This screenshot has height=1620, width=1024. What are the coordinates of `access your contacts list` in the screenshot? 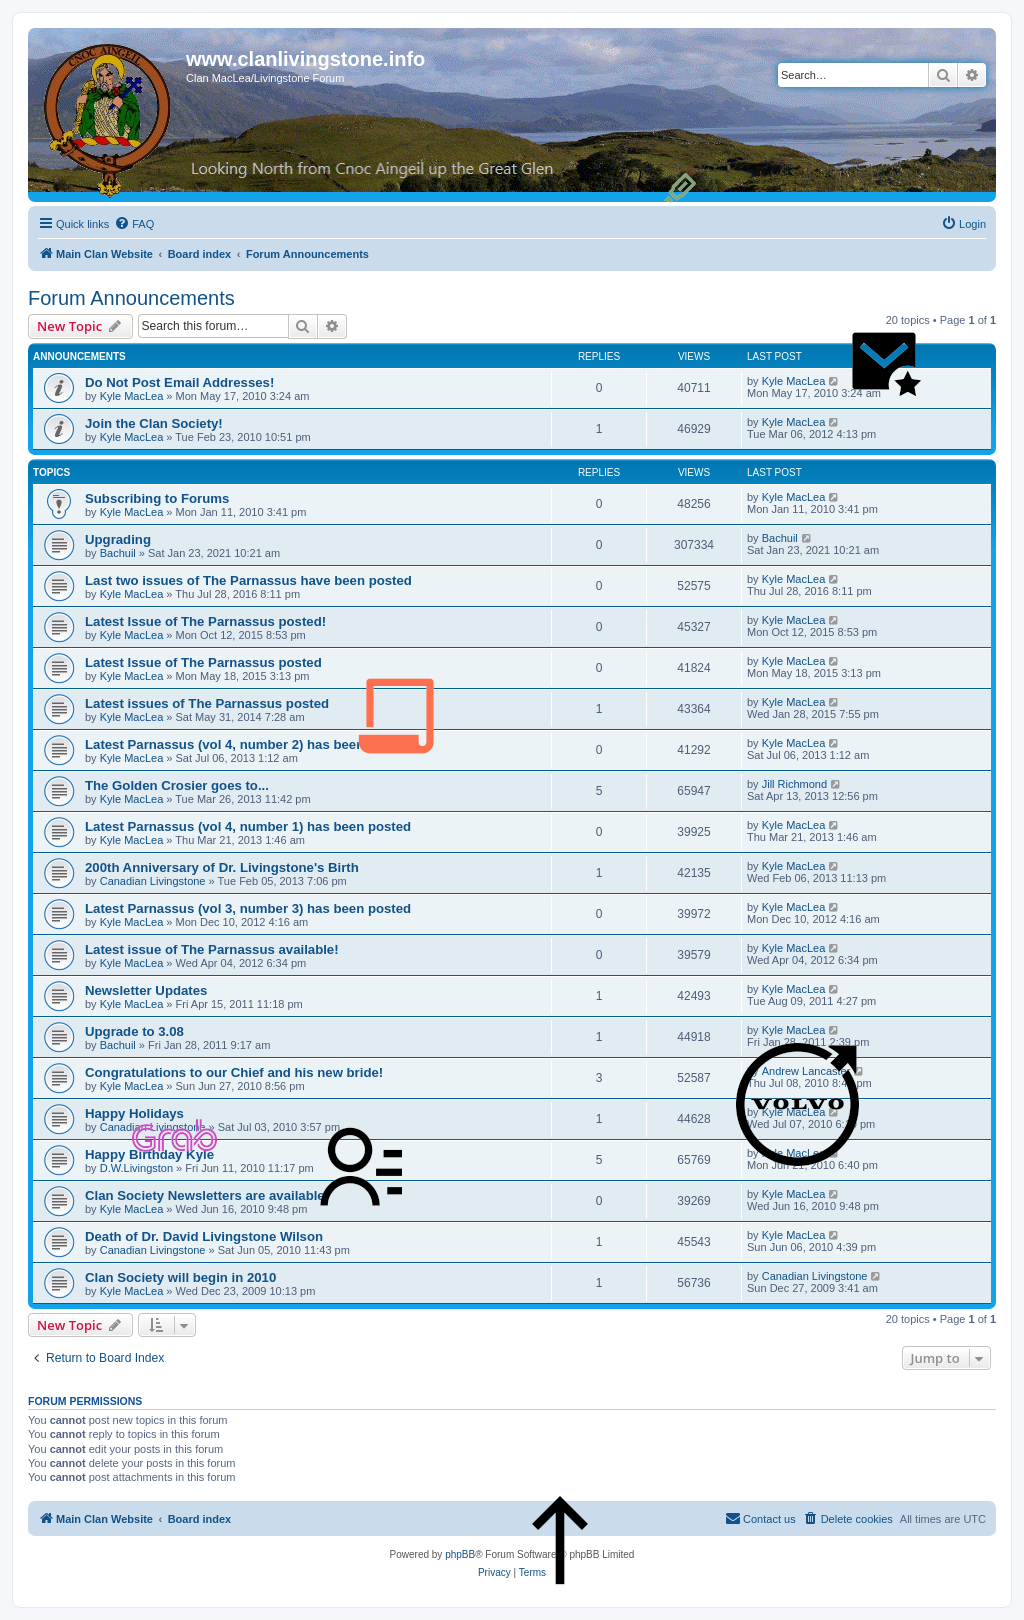 It's located at (357, 1168).